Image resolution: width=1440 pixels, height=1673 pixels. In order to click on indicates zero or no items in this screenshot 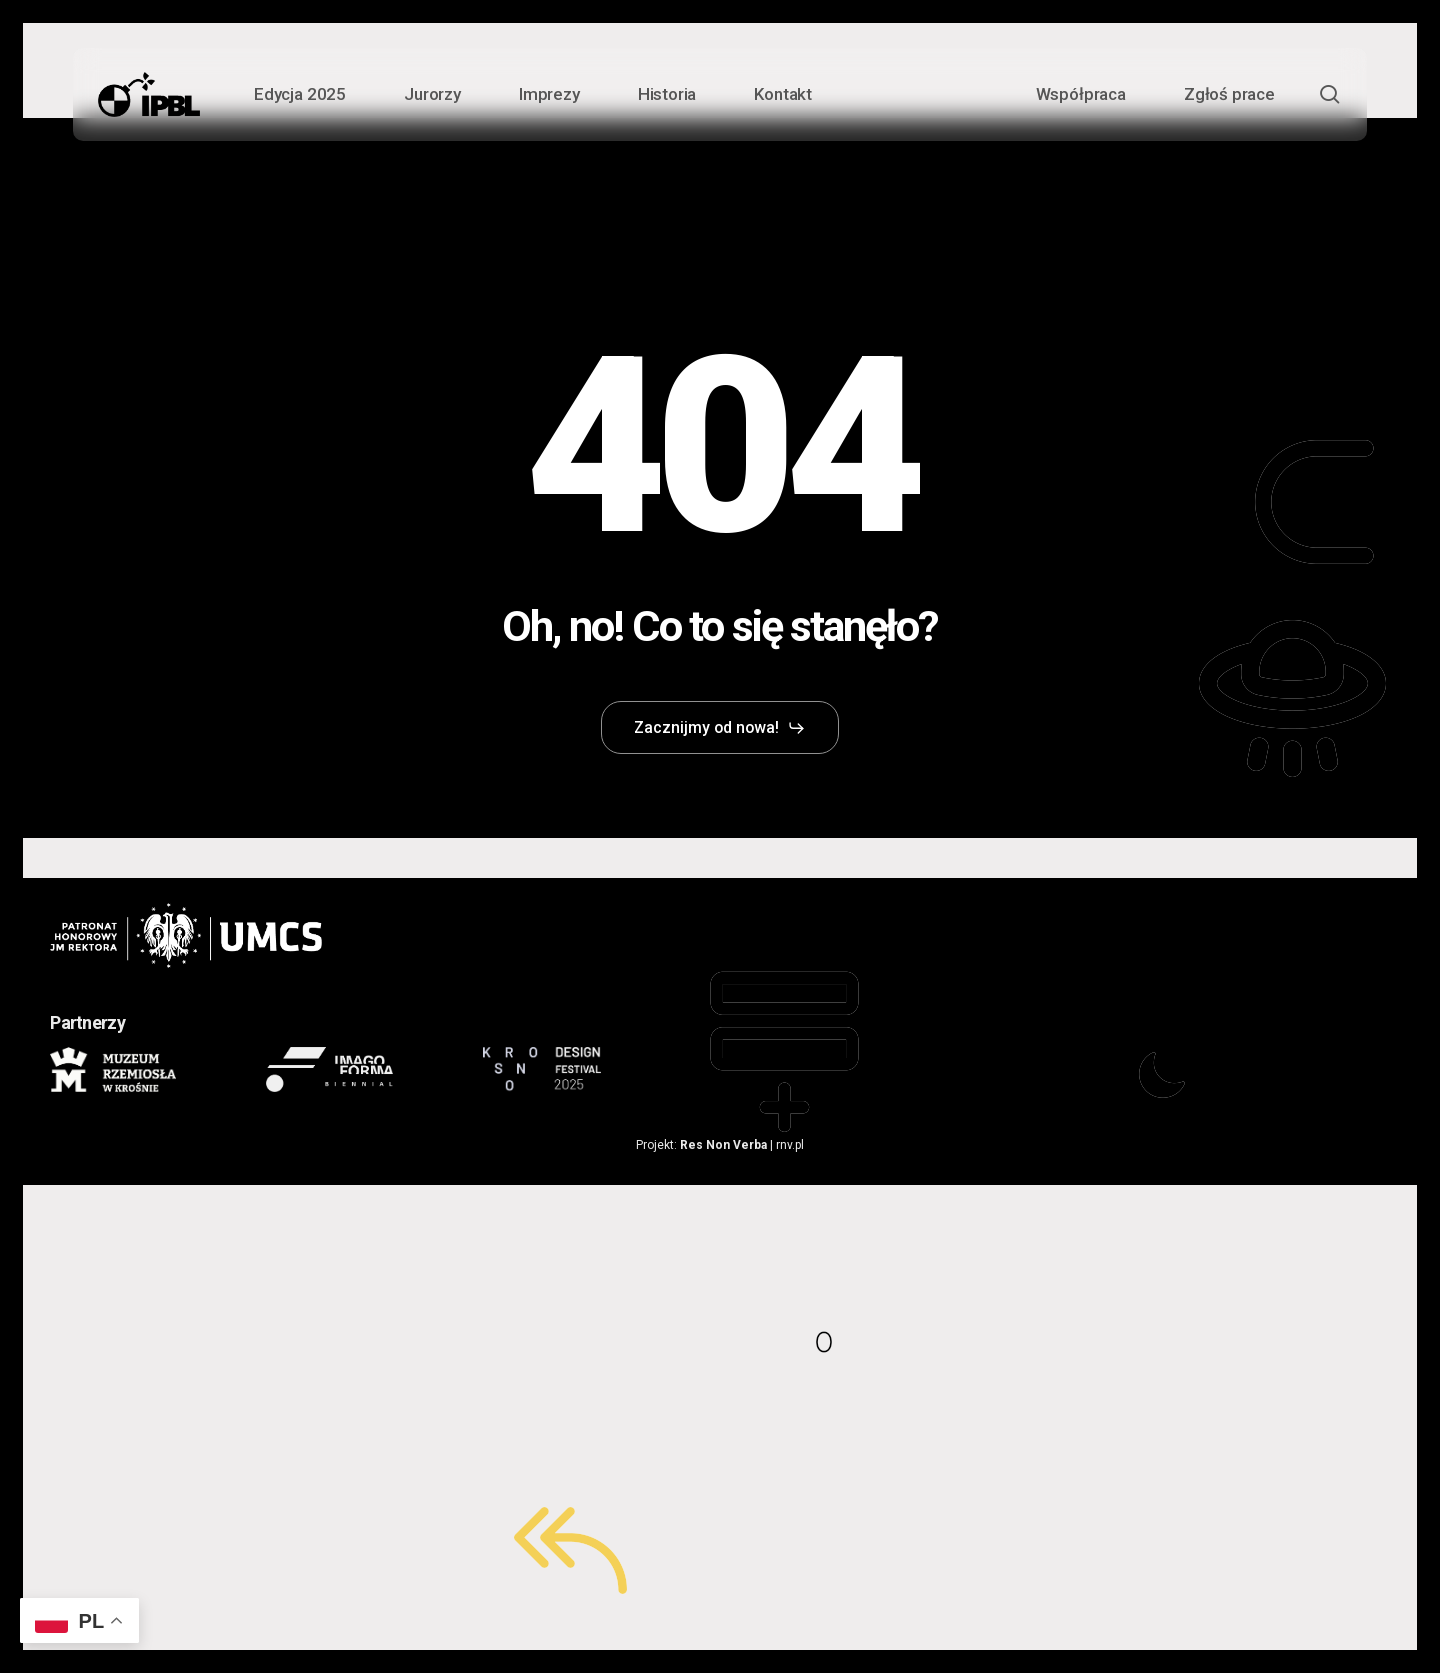, I will do `click(824, 1342)`.